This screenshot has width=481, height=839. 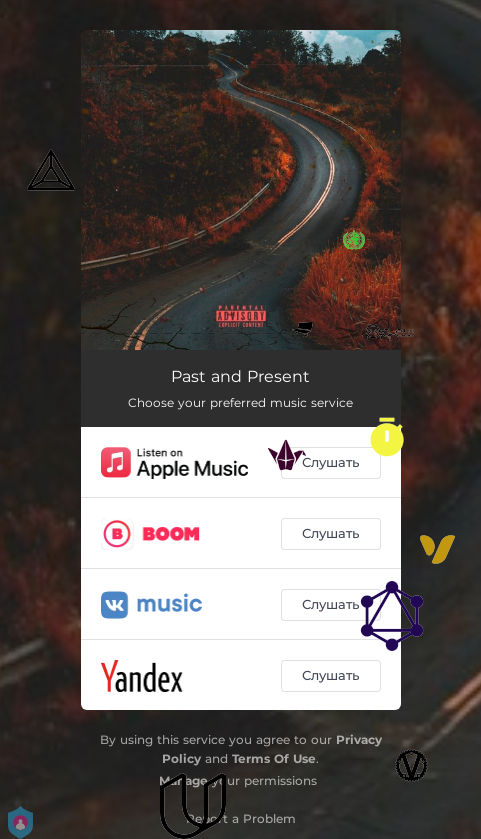 I want to click on start or set a timer, so click(x=387, y=438).